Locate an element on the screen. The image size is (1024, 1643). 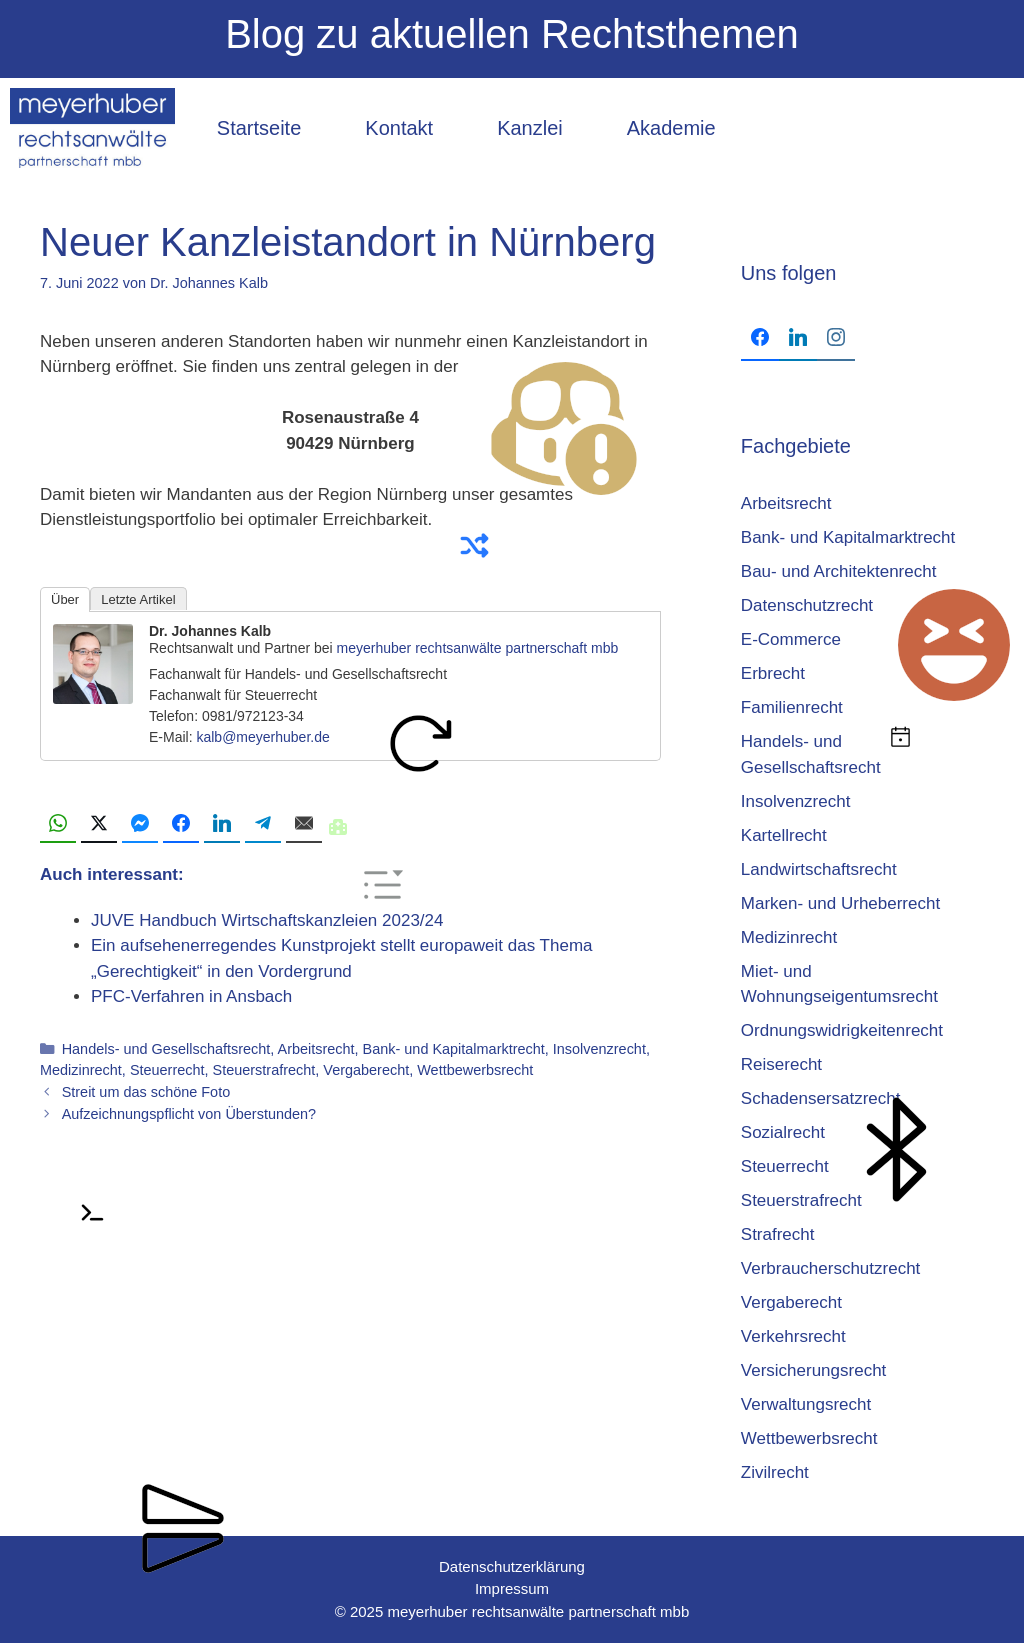
refresh or reload content is located at coordinates (418, 743).